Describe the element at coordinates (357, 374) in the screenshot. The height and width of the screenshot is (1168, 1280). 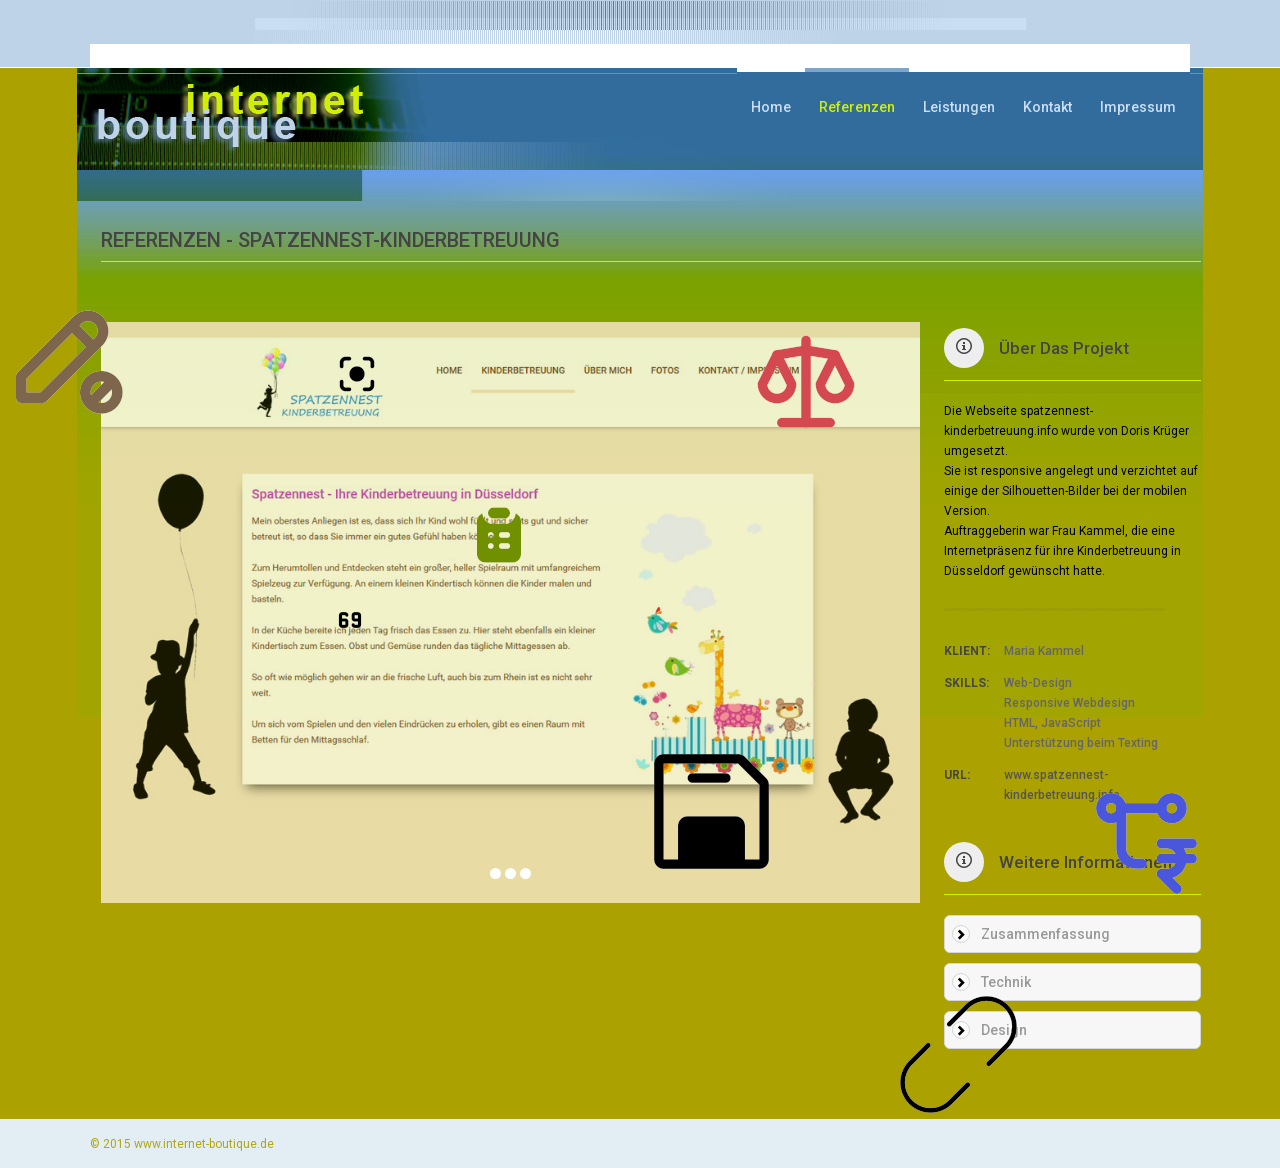
I see `capture a photo or screenshot` at that location.